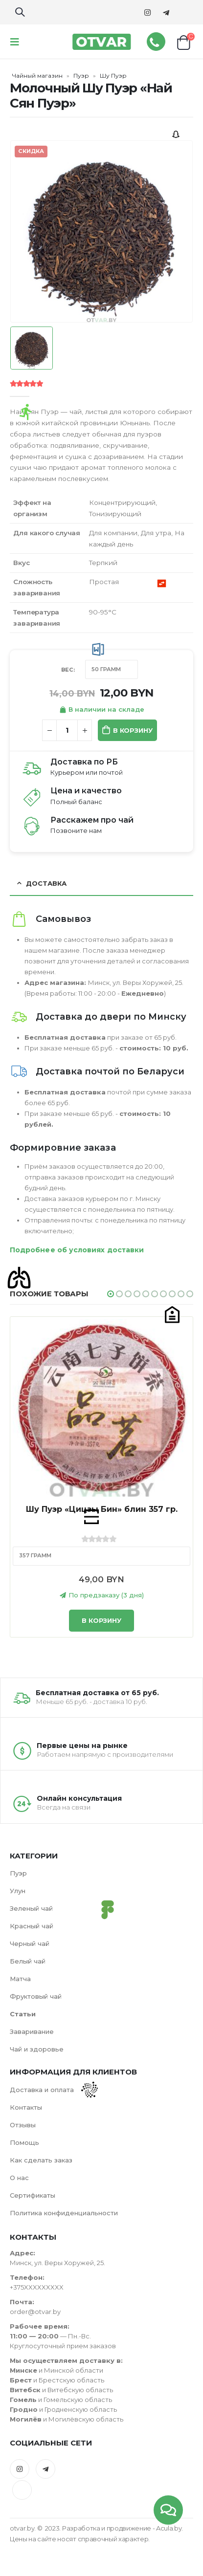 The image size is (203, 2576). I want to click on access respiratory health information, so click(19, 1278).